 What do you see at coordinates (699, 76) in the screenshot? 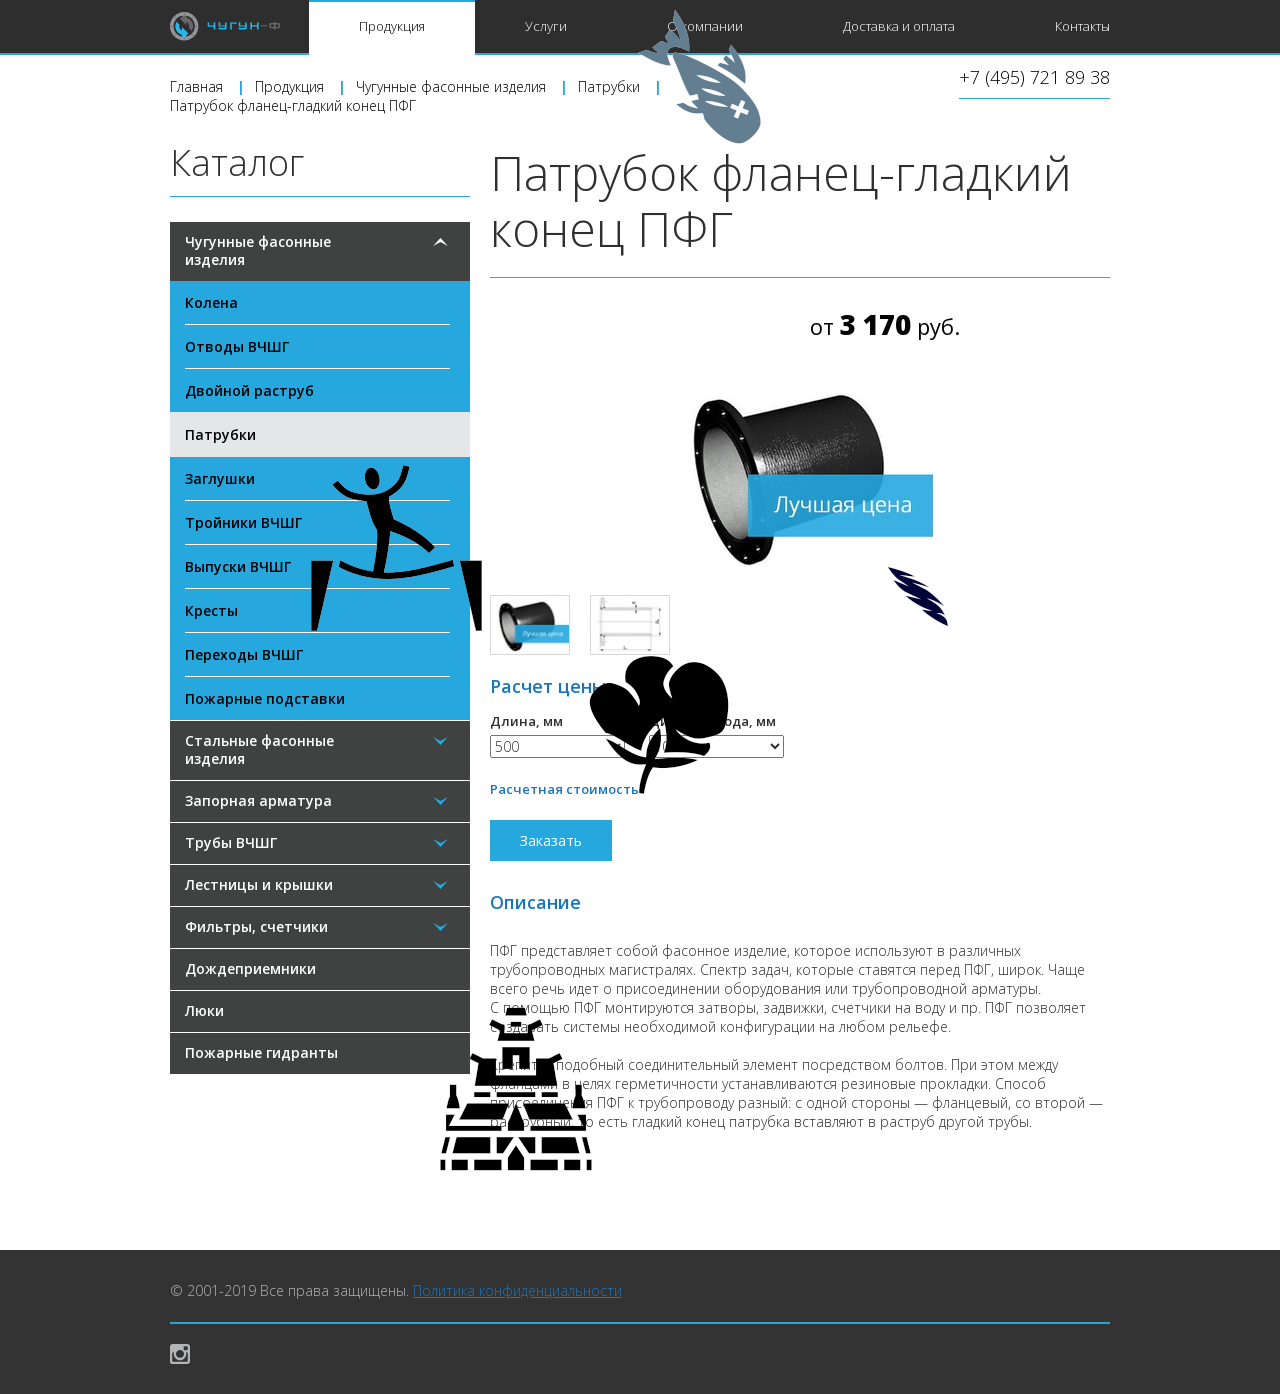
I see `indicates a food item or meal in a cooking game` at bounding box center [699, 76].